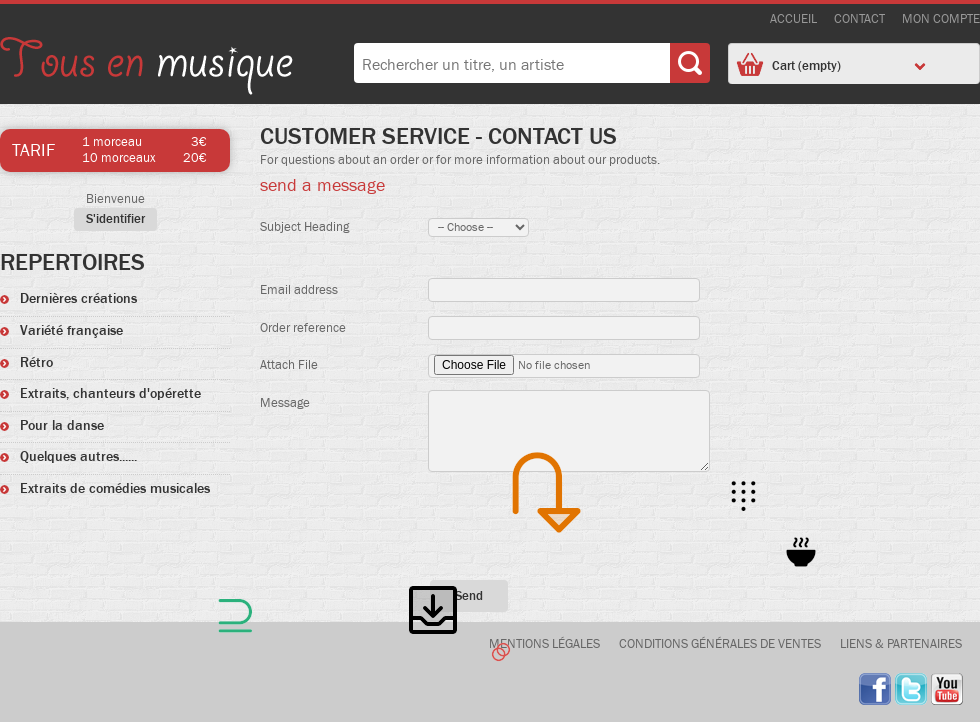 The height and width of the screenshot is (722, 980). Describe the element at coordinates (543, 492) in the screenshot. I see `redo or repeat last action` at that location.